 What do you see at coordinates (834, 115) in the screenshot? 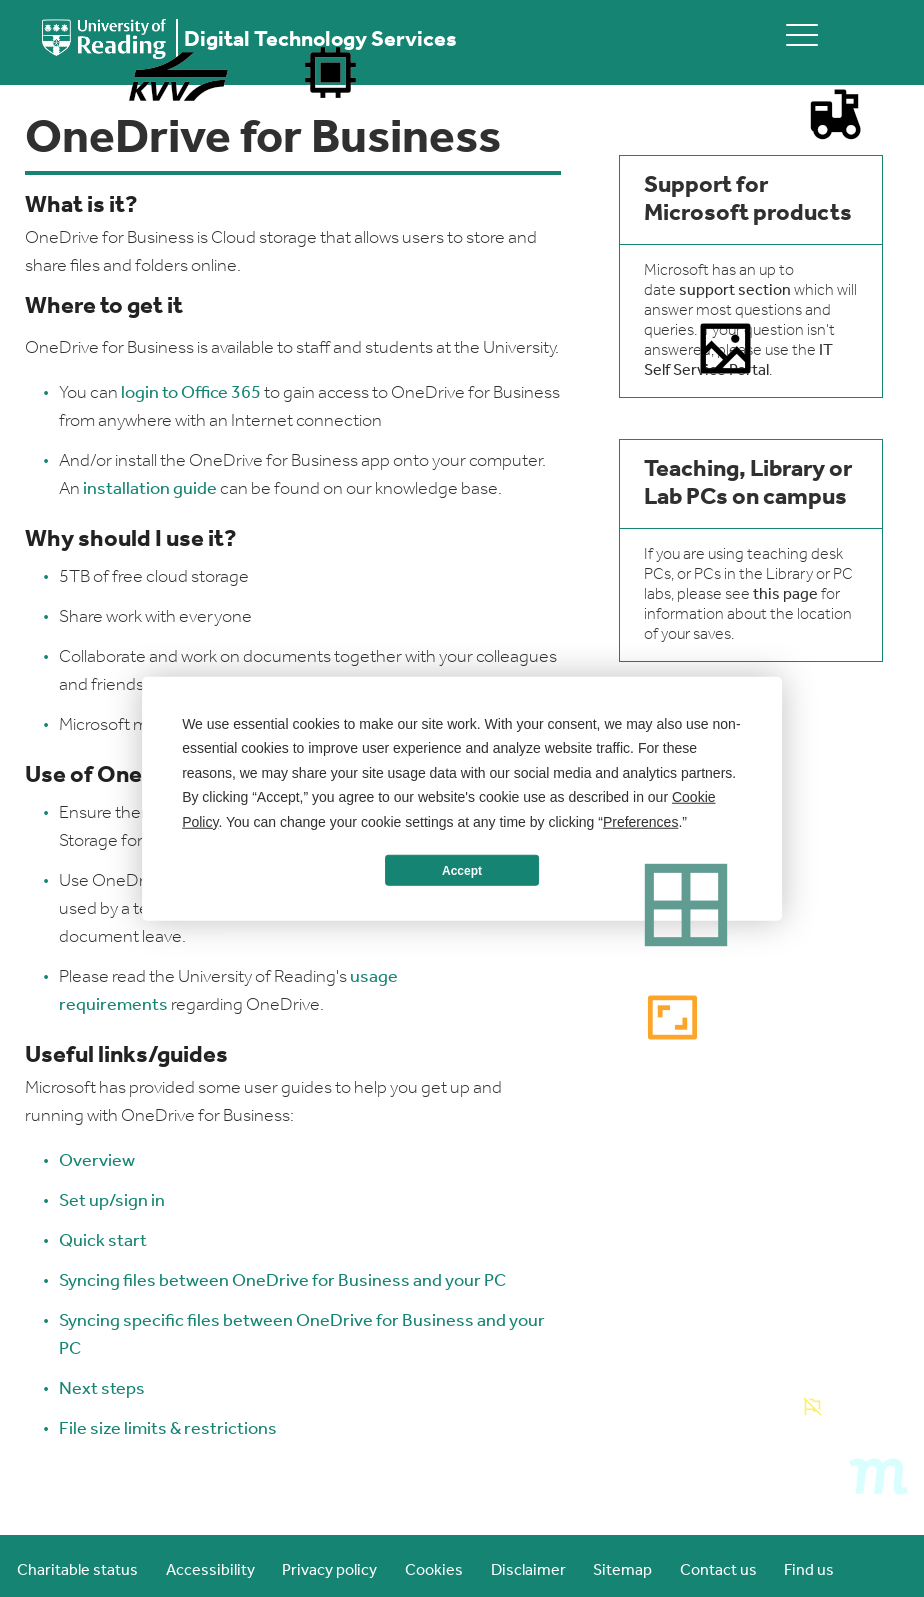
I see `select e-bike as transportation mode` at bounding box center [834, 115].